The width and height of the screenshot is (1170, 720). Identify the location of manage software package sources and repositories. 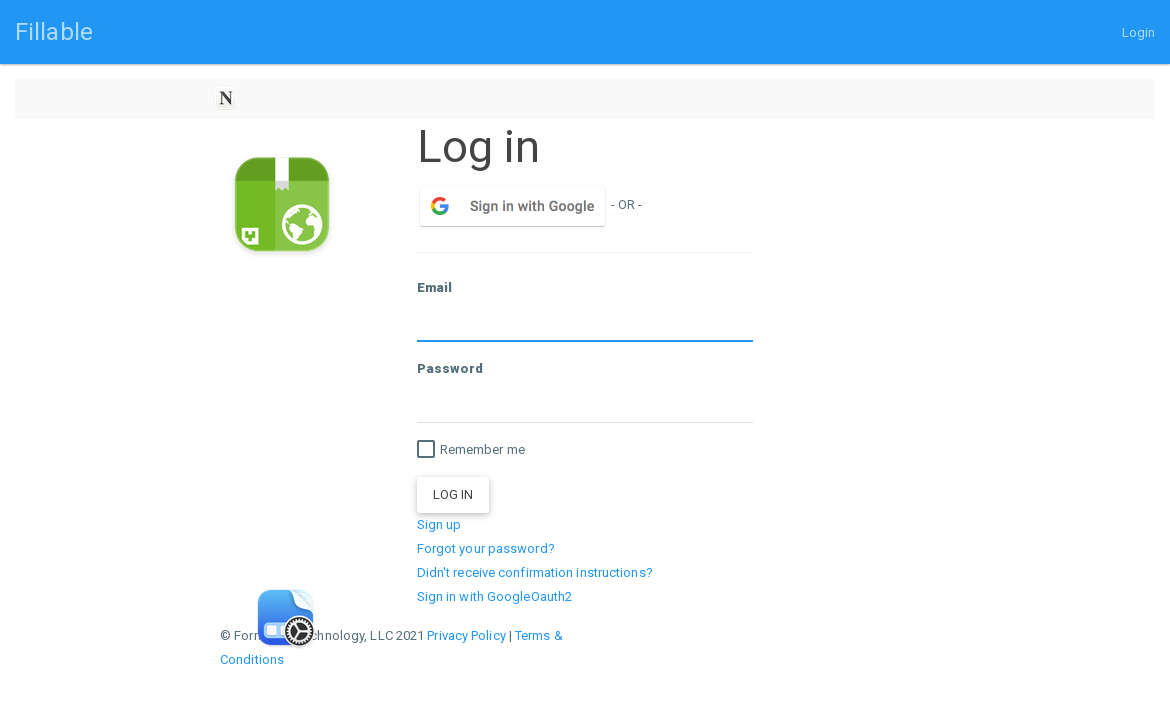
(282, 206).